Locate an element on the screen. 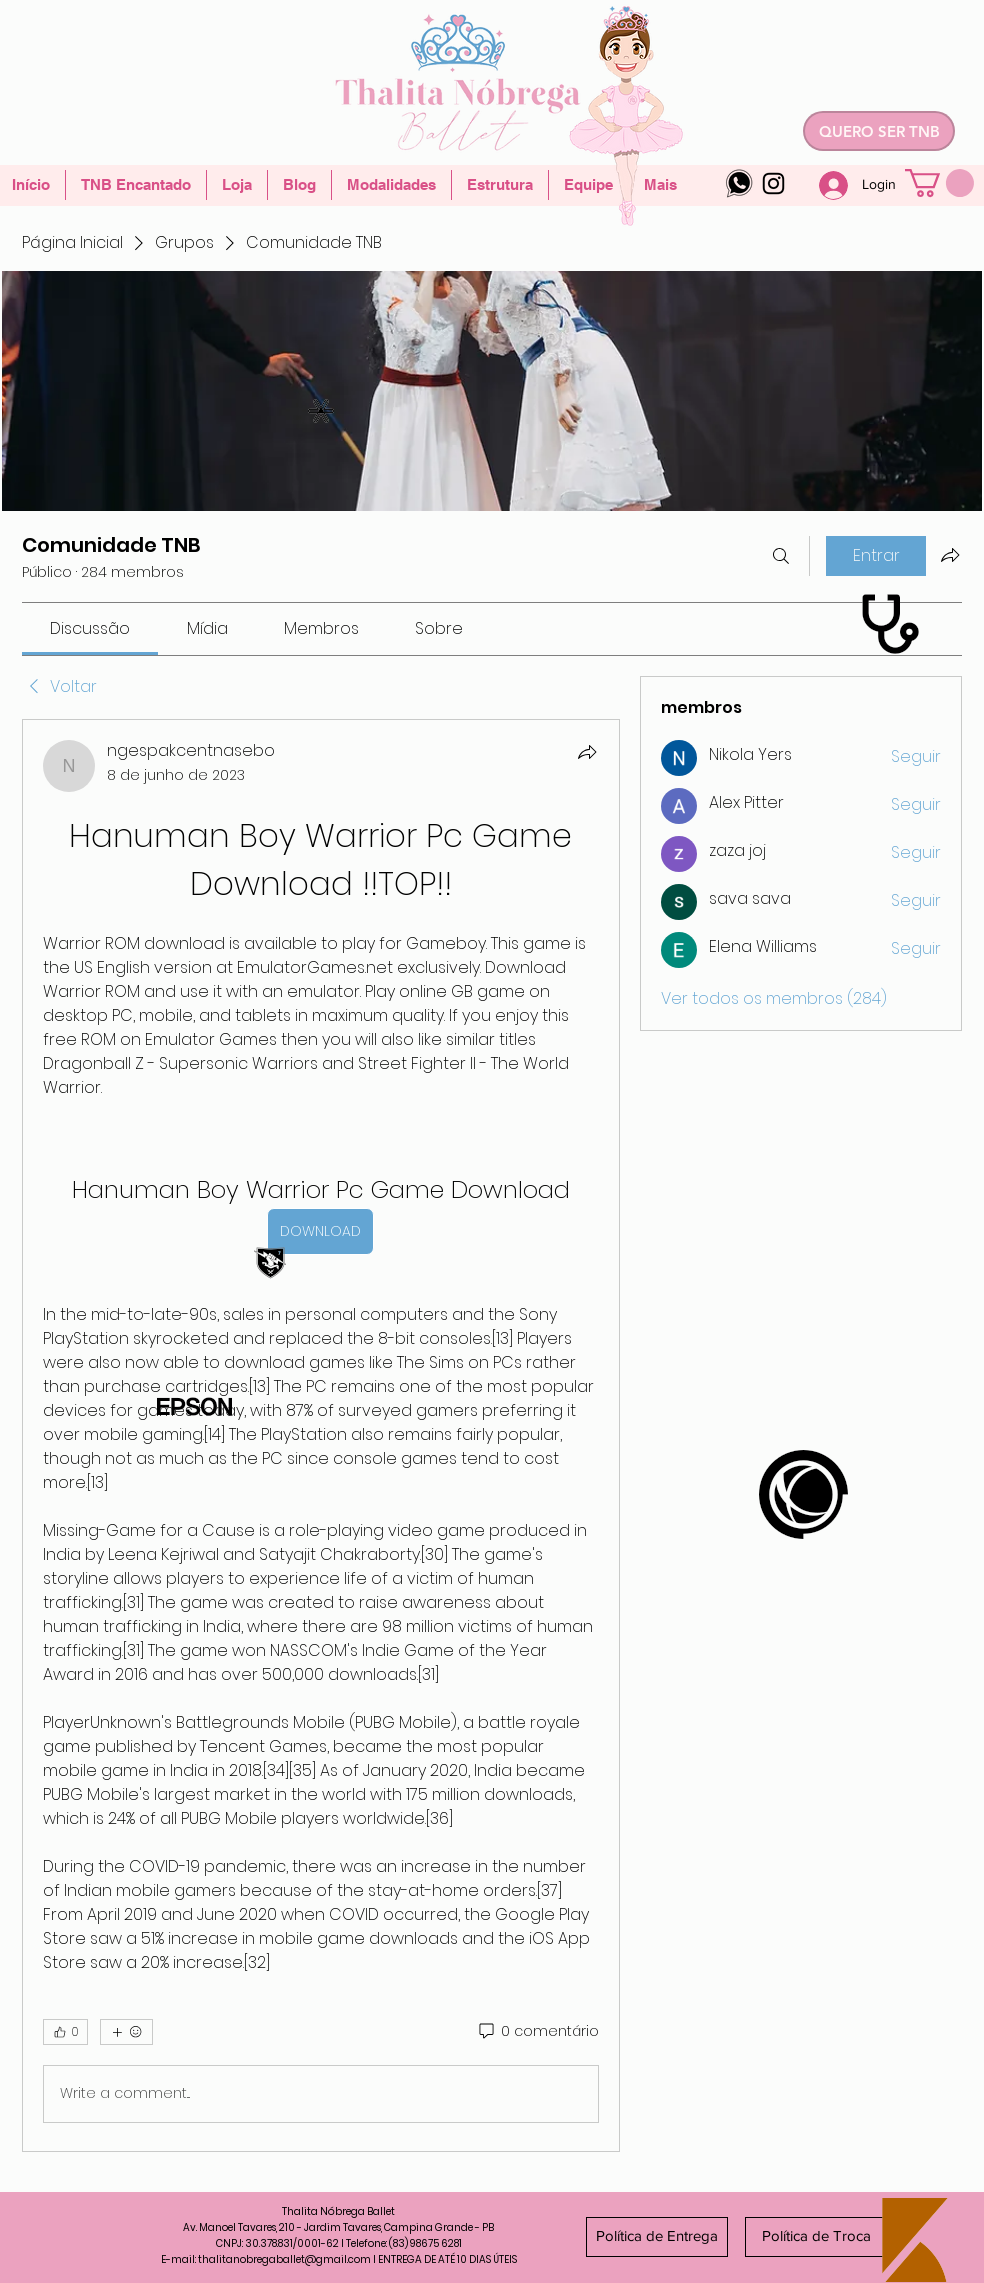 This screenshot has width=984, height=2283. visit freelancermap website or platform is located at coordinates (803, 1494).